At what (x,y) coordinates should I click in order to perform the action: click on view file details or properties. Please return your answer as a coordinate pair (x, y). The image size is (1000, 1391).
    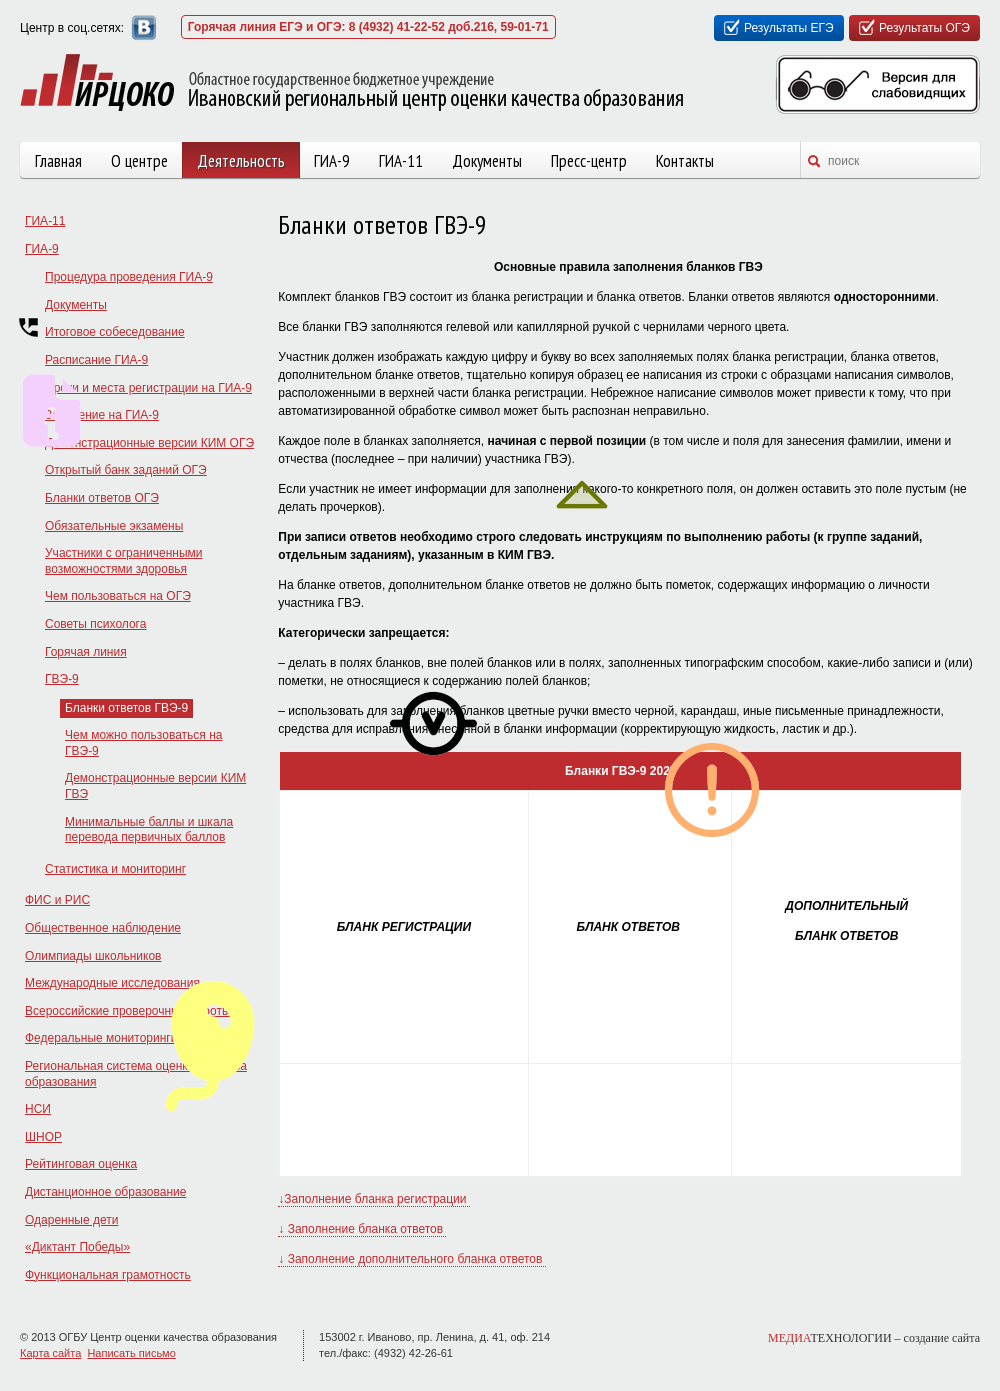
    Looking at the image, I should click on (51, 410).